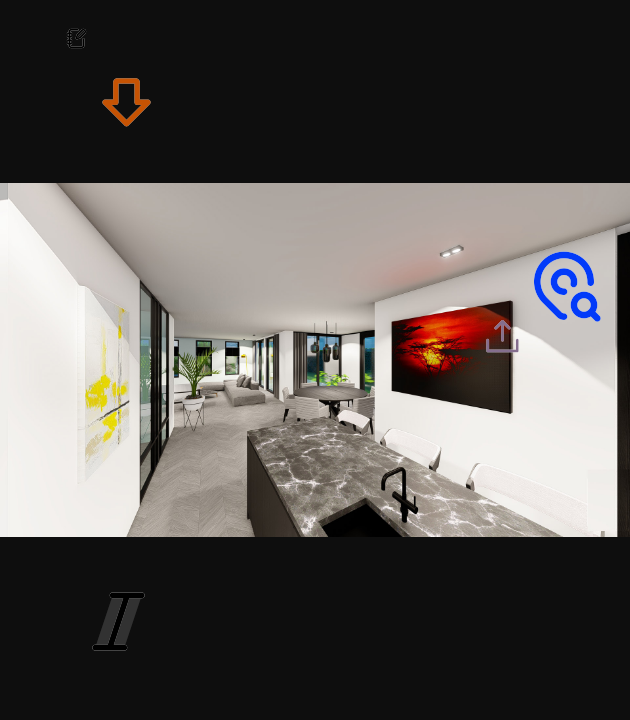 The image size is (630, 720). I want to click on apply italic formatting to selected text, so click(118, 621).